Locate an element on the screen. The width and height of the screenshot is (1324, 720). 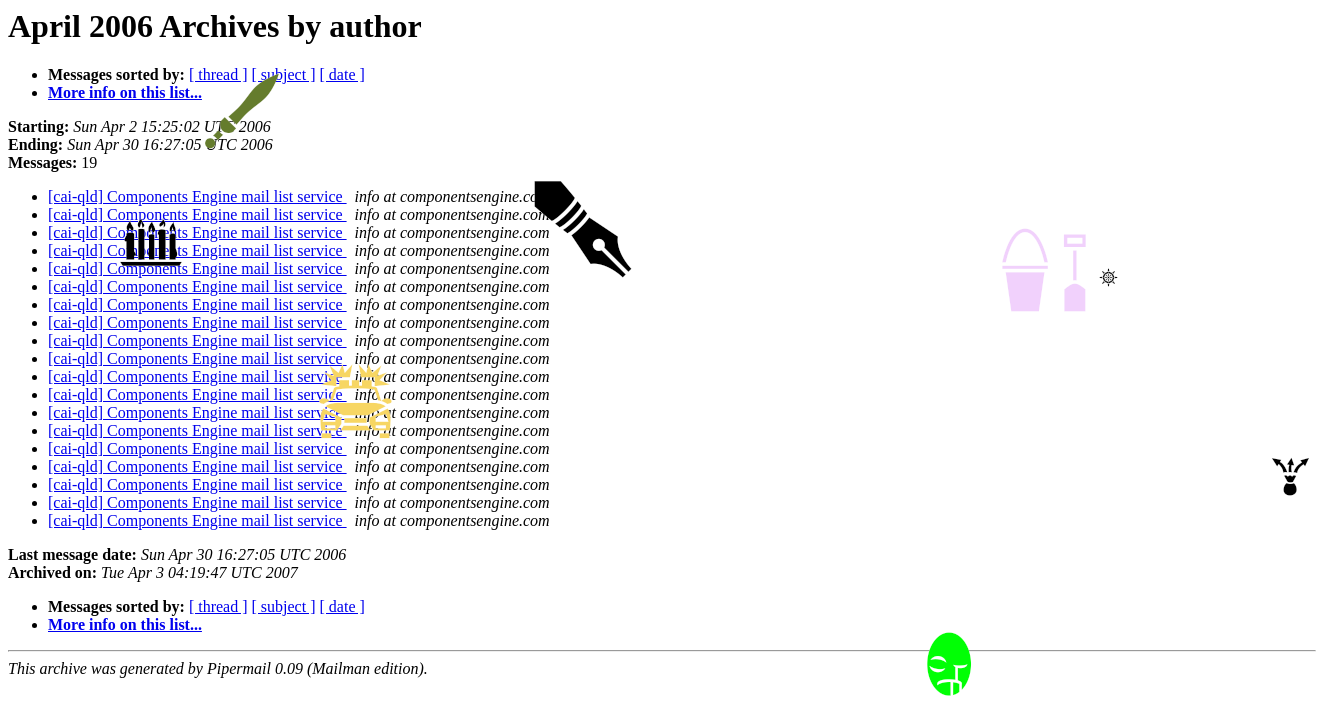
access beach or vacation-themed content is located at coordinates (1044, 270).